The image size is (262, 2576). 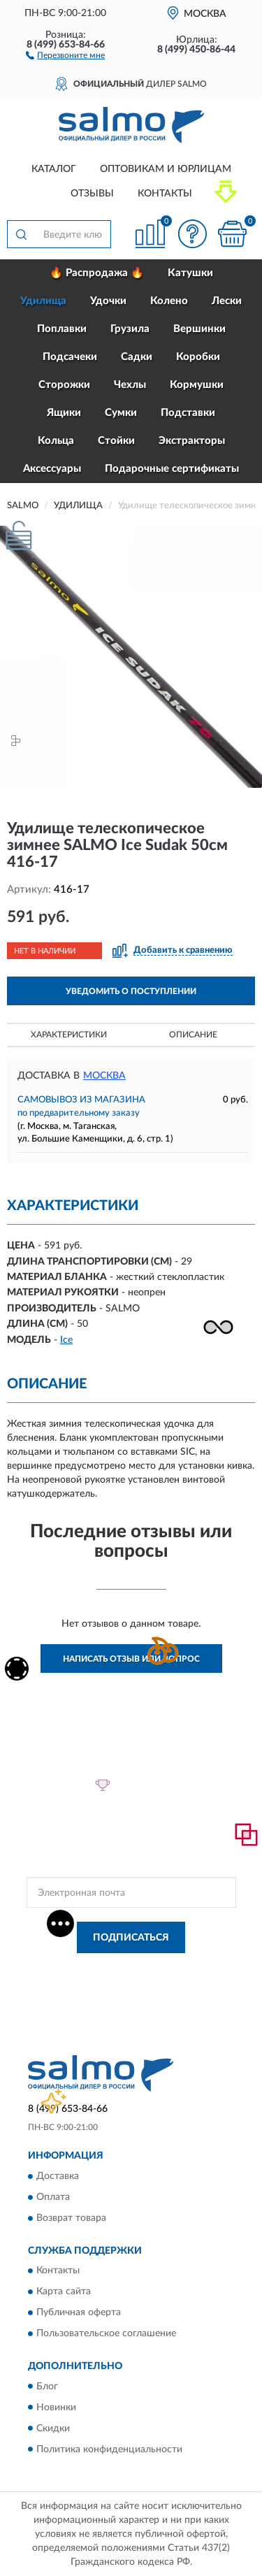 What do you see at coordinates (15, 740) in the screenshot?
I see `open replit coding environment` at bounding box center [15, 740].